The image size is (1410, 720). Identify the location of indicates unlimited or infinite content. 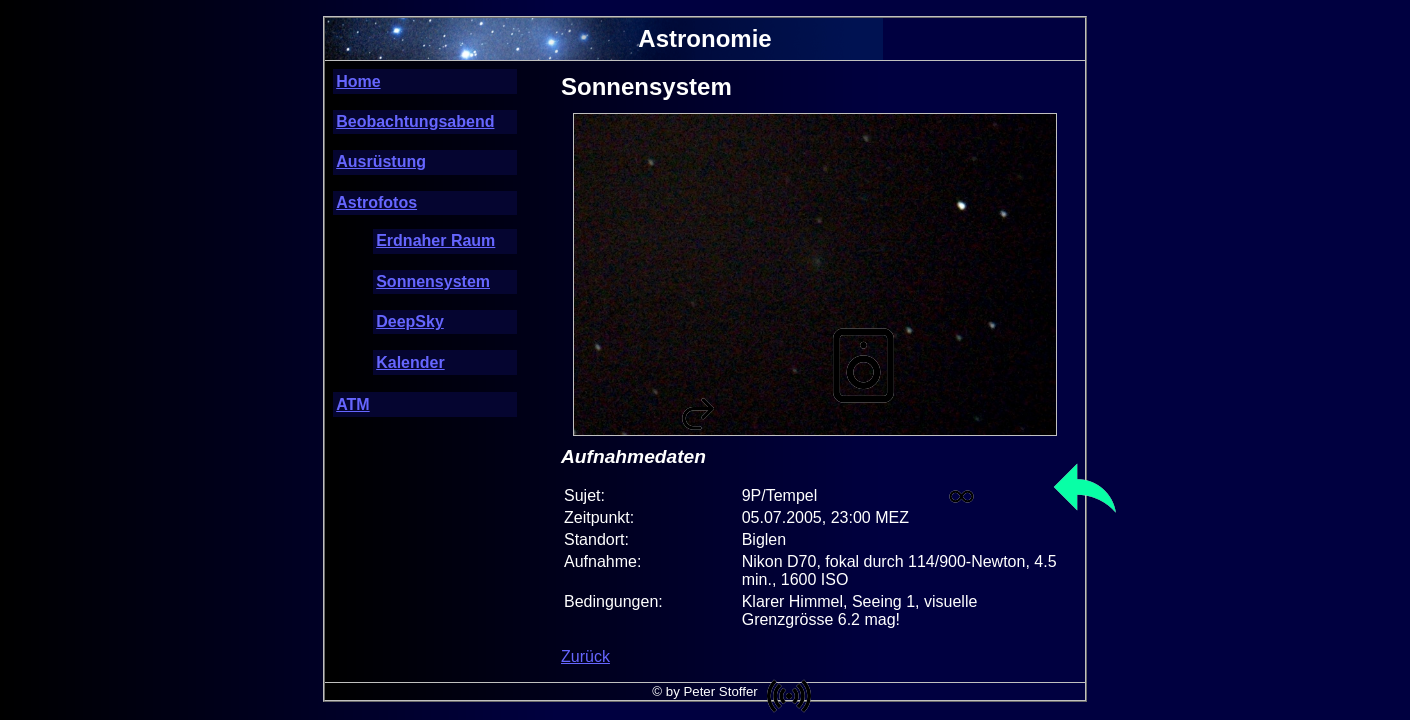
(961, 496).